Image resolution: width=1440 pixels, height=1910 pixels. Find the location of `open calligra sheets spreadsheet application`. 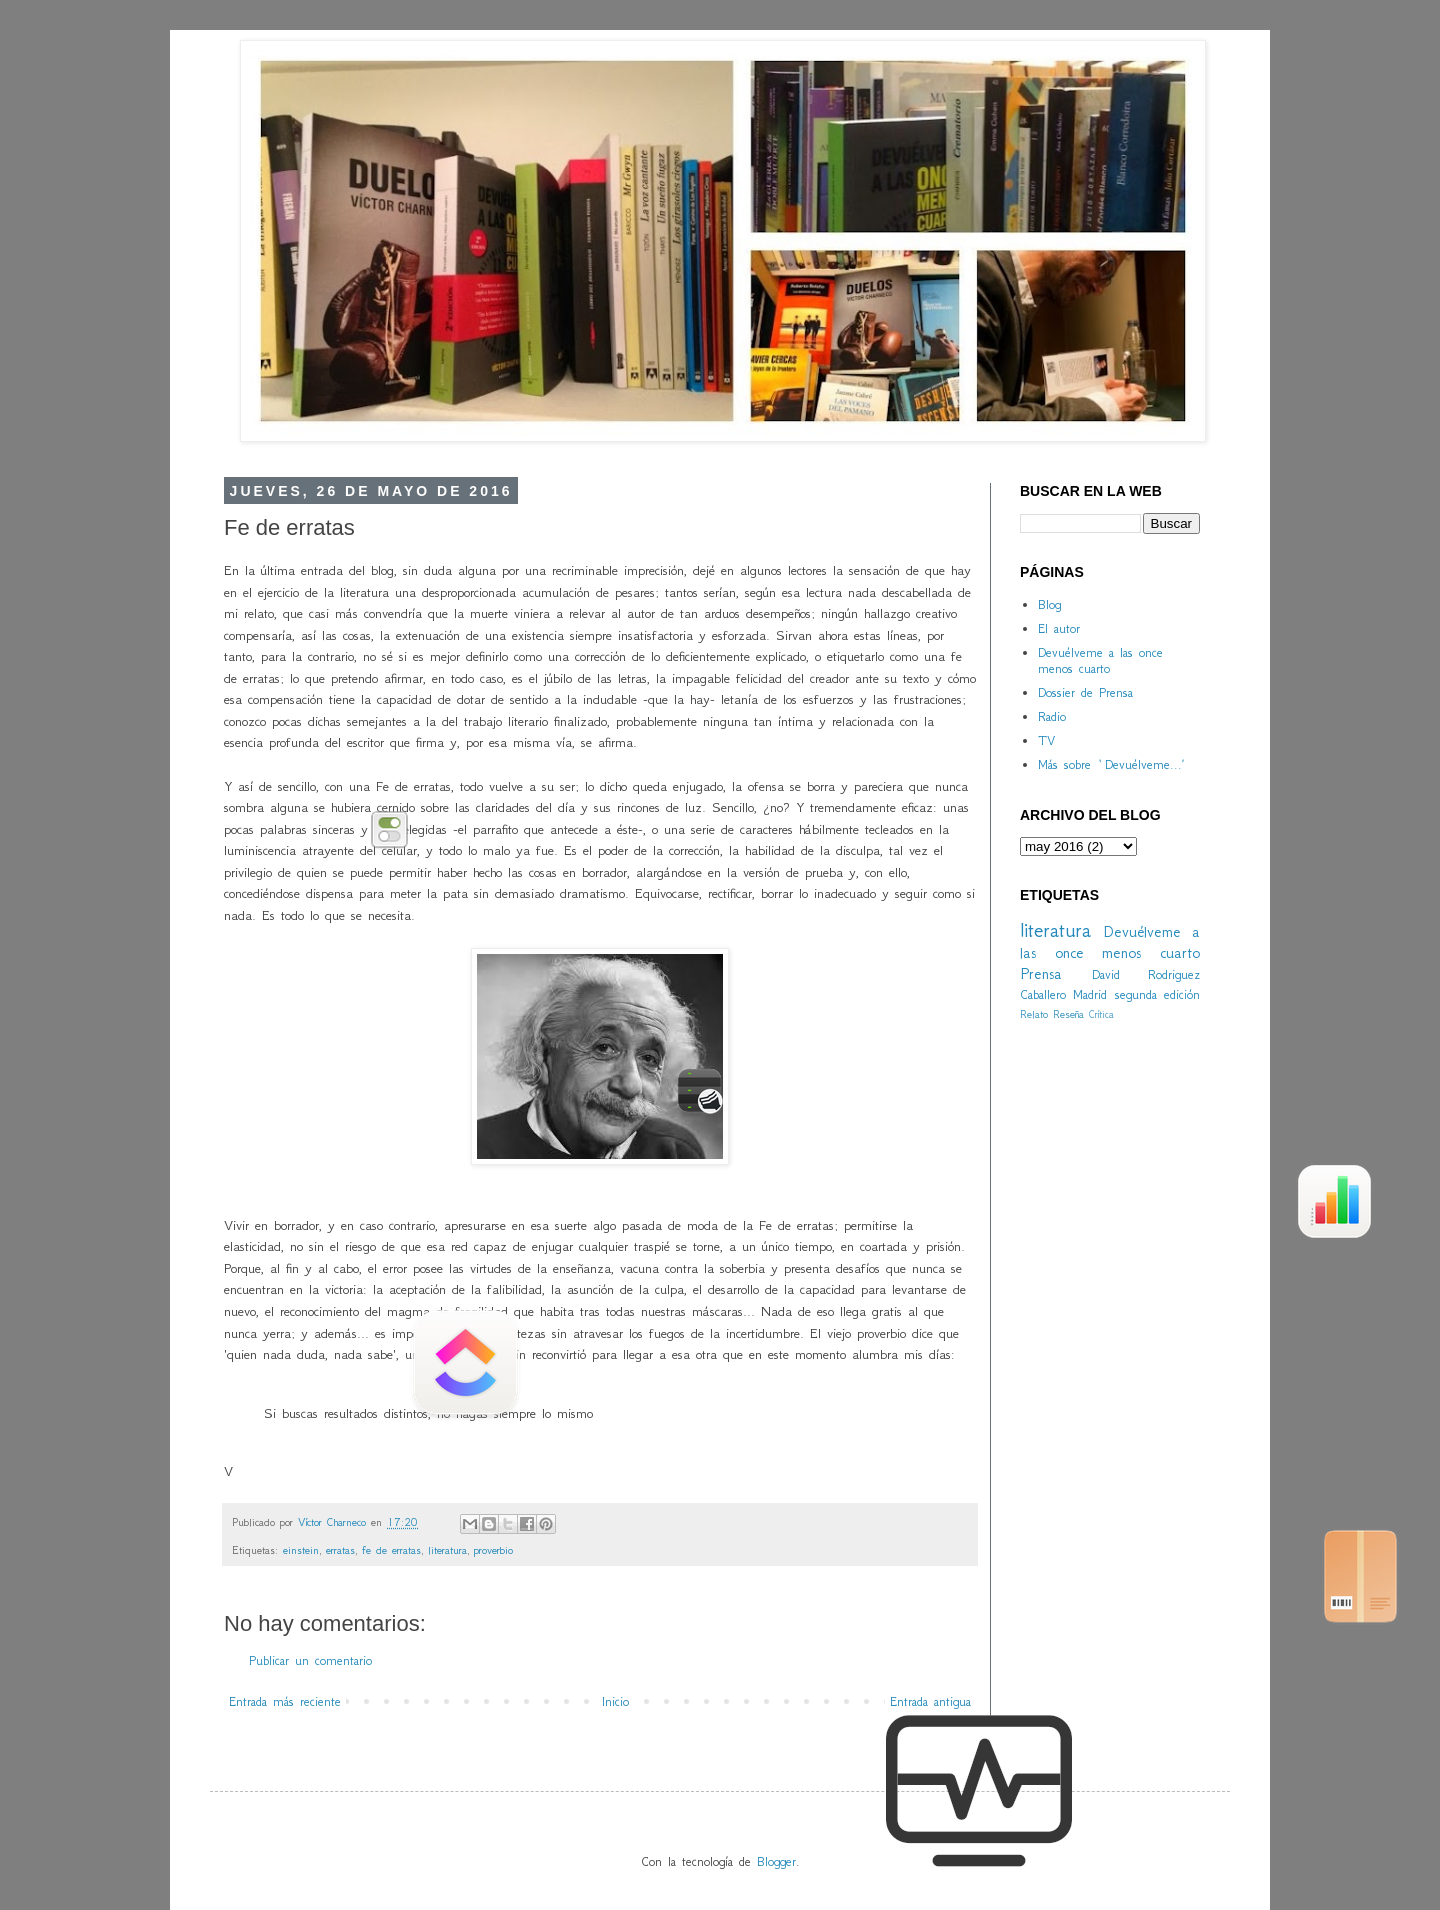

open calligra sheets spreadsheet application is located at coordinates (1334, 1201).